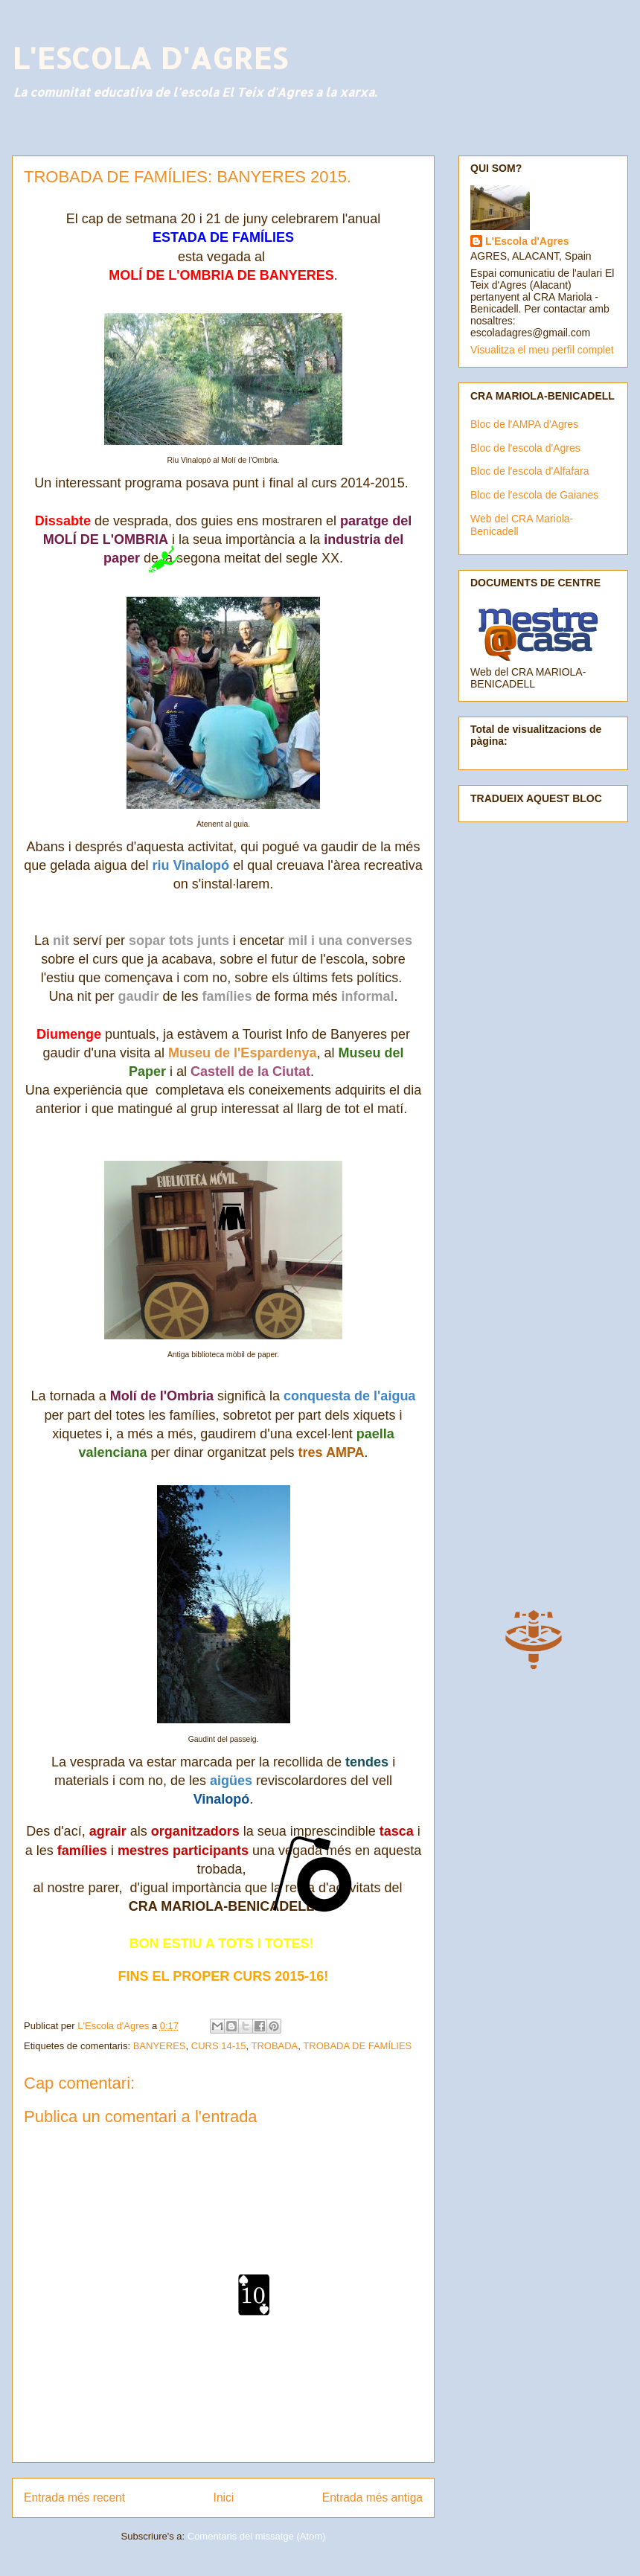 The width and height of the screenshot is (640, 2576). What do you see at coordinates (312, 1874) in the screenshot?
I see `access vehicle repair or tire change tools` at bounding box center [312, 1874].